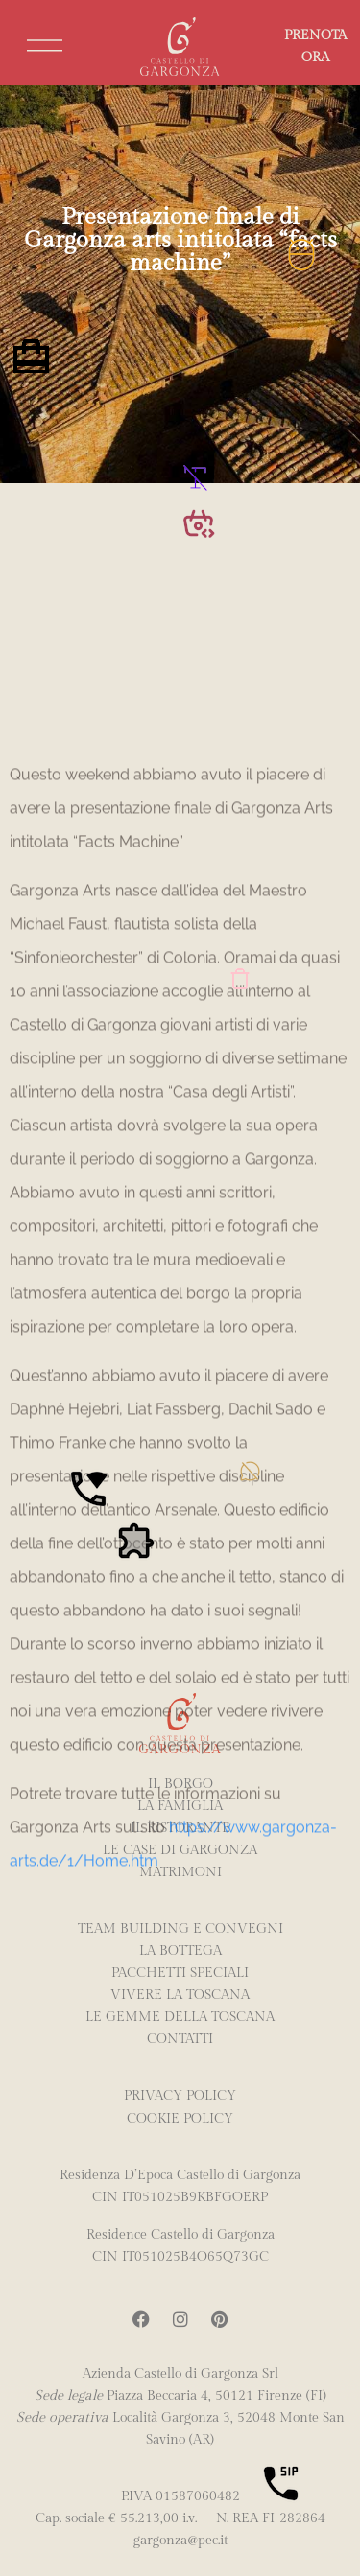  I want to click on delete selected item, so click(240, 979).